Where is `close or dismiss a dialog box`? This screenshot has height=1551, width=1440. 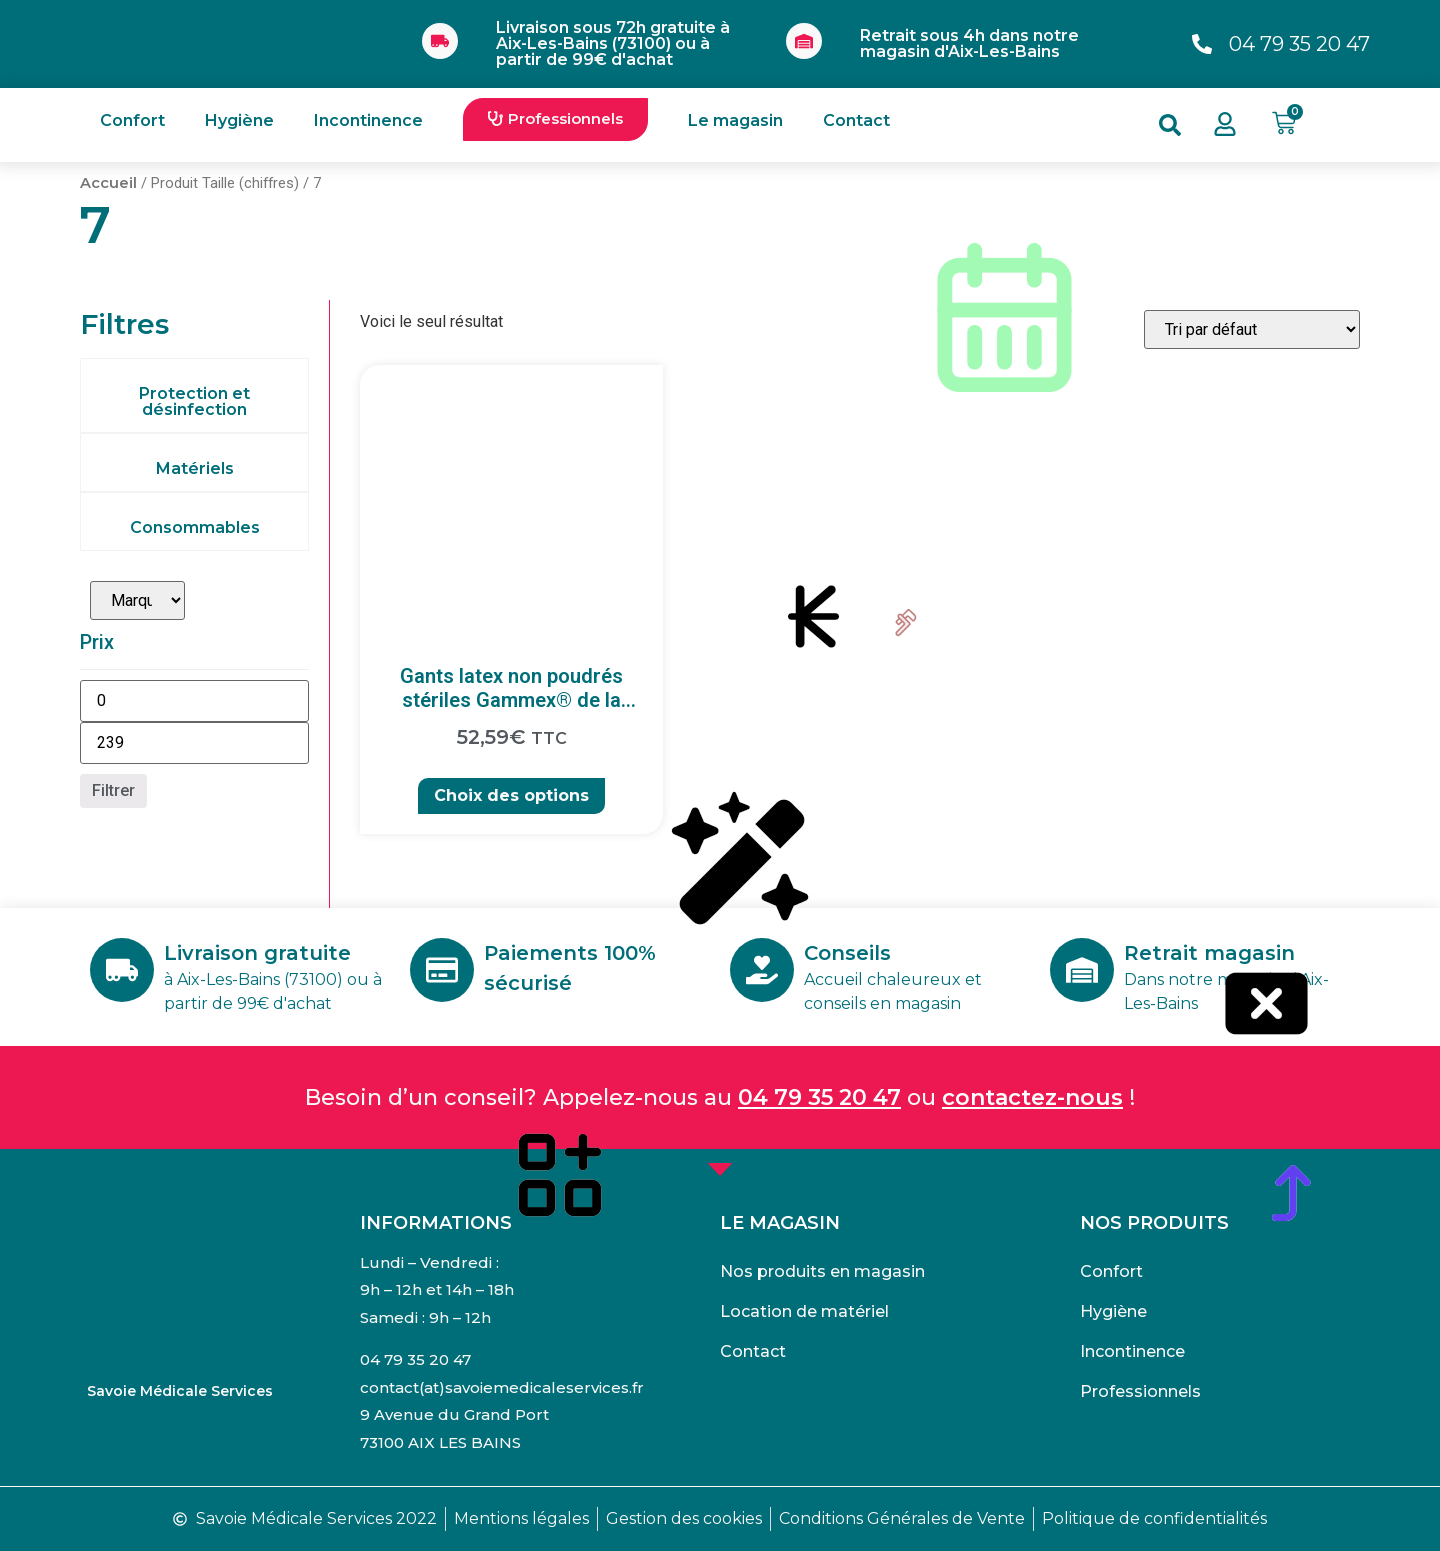
close or dismiss a dialog box is located at coordinates (1266, 1003).